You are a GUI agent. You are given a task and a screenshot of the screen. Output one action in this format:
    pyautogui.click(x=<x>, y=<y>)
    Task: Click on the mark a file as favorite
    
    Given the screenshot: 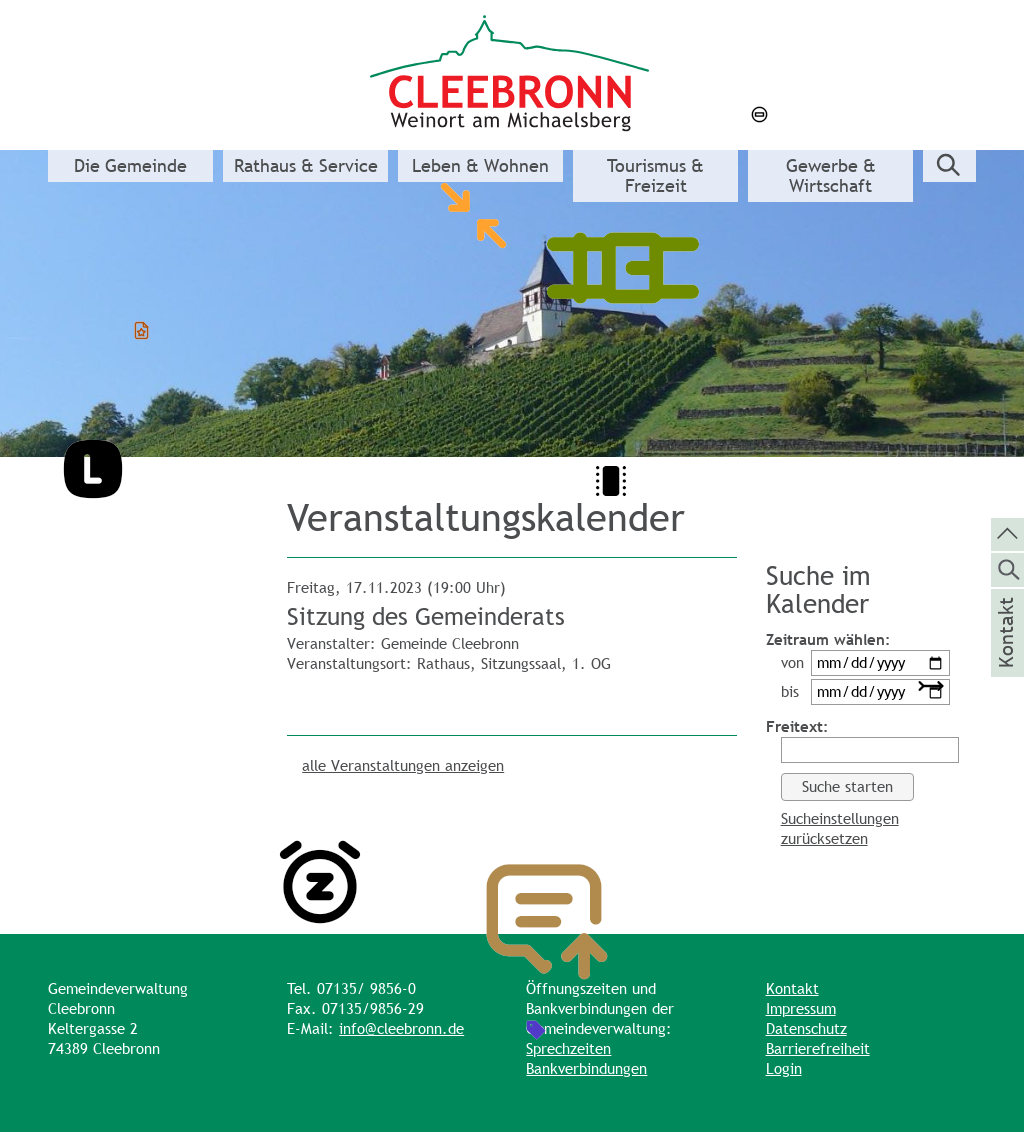 What is the action you would take?
    pyautogui.click(x=141, y=330)
    